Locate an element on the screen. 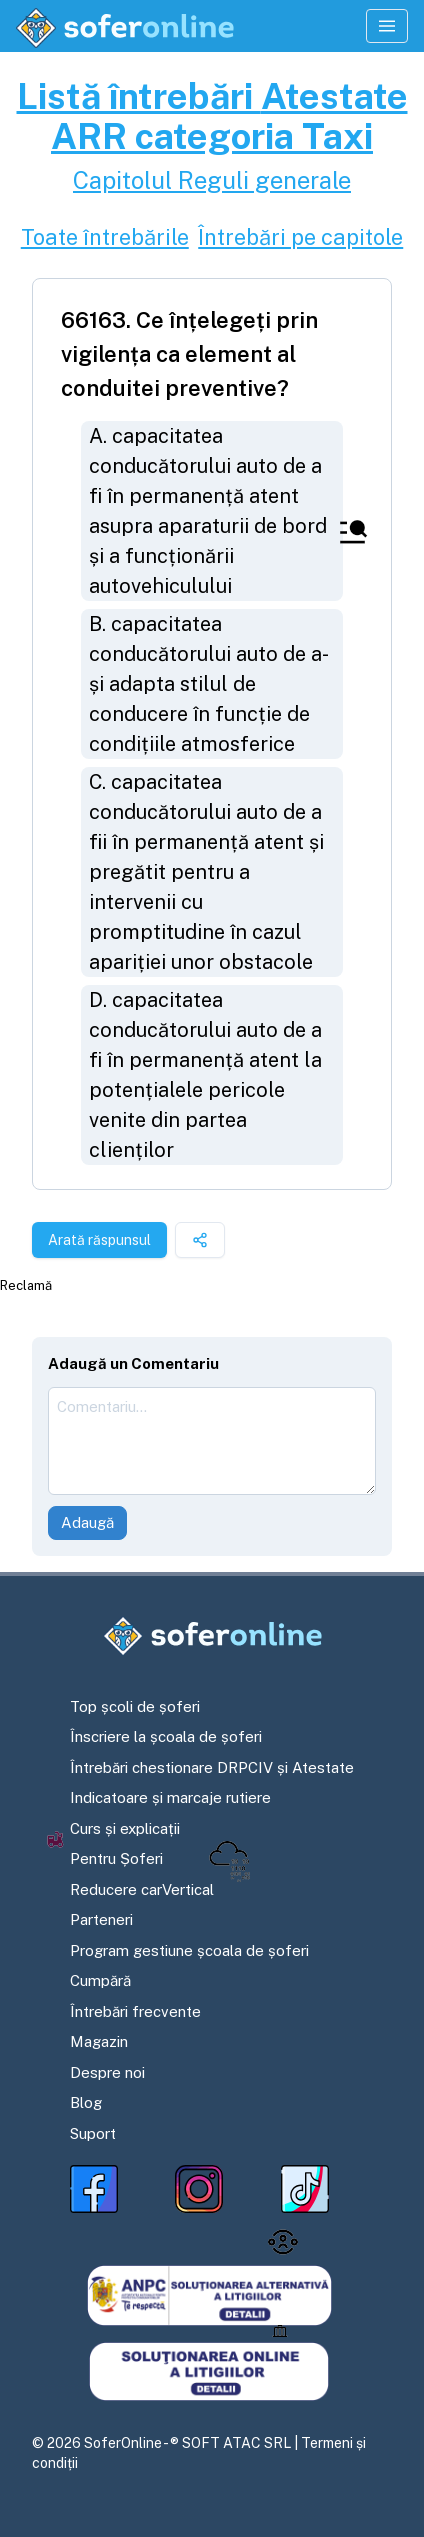 Image resolution: width=424 pixels, height=2537 pixels. visit tryhackme cybersecurity learning platform is located at coordinates (229, 1861).